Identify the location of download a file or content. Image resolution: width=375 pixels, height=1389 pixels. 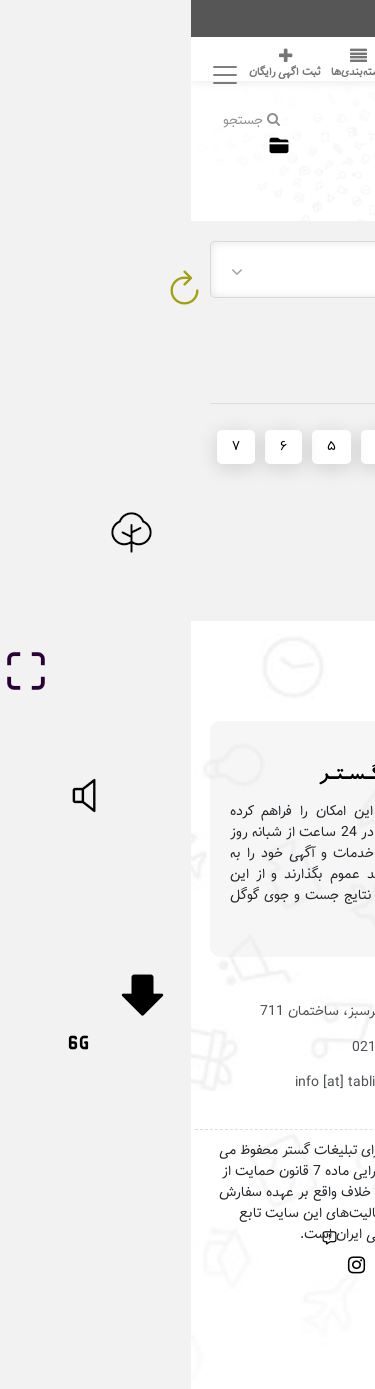
(142, 993).